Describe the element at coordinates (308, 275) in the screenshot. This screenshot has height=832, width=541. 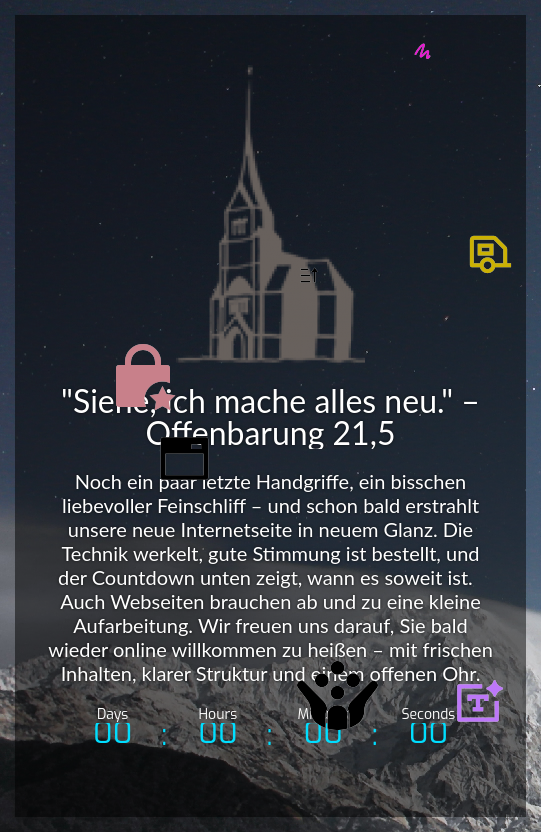
I see `sort items in ascending order` at that location.